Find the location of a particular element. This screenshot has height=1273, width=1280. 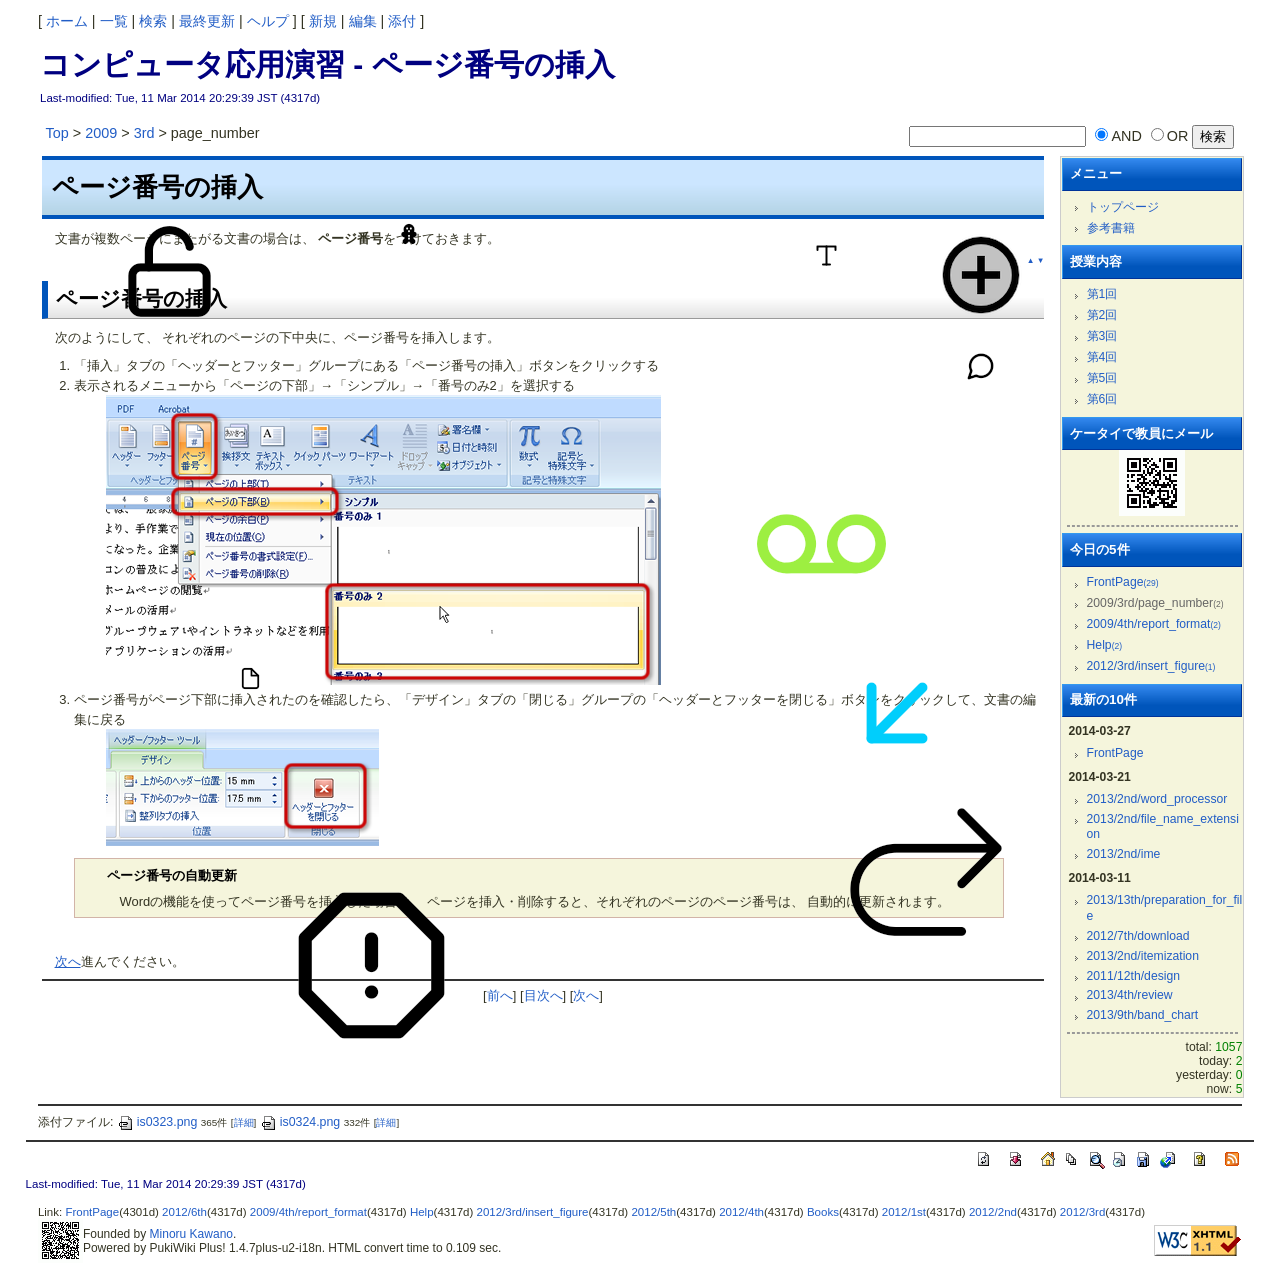

add a new item or element is located at coordinates (981, 275).